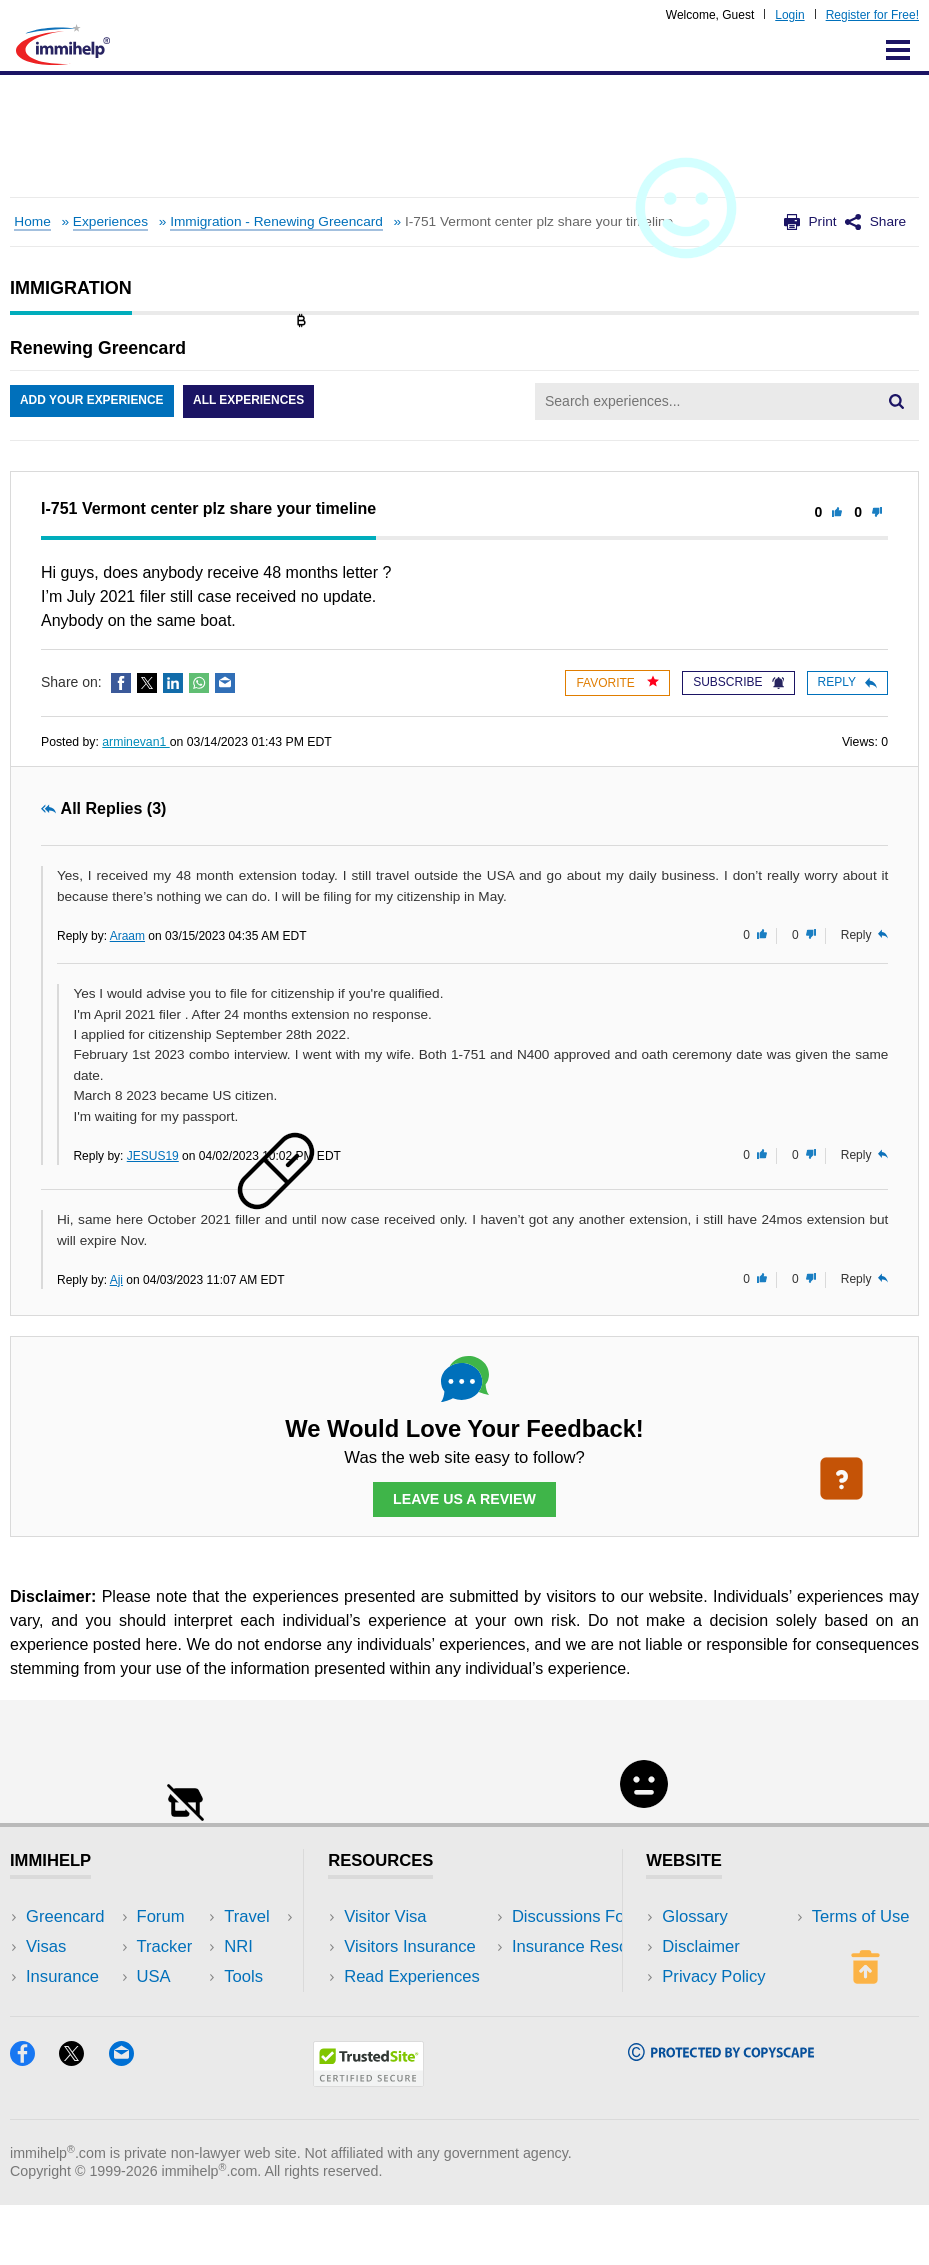 The image size is (929, 2265). I want to click on access help or support, so click(841, 1478).